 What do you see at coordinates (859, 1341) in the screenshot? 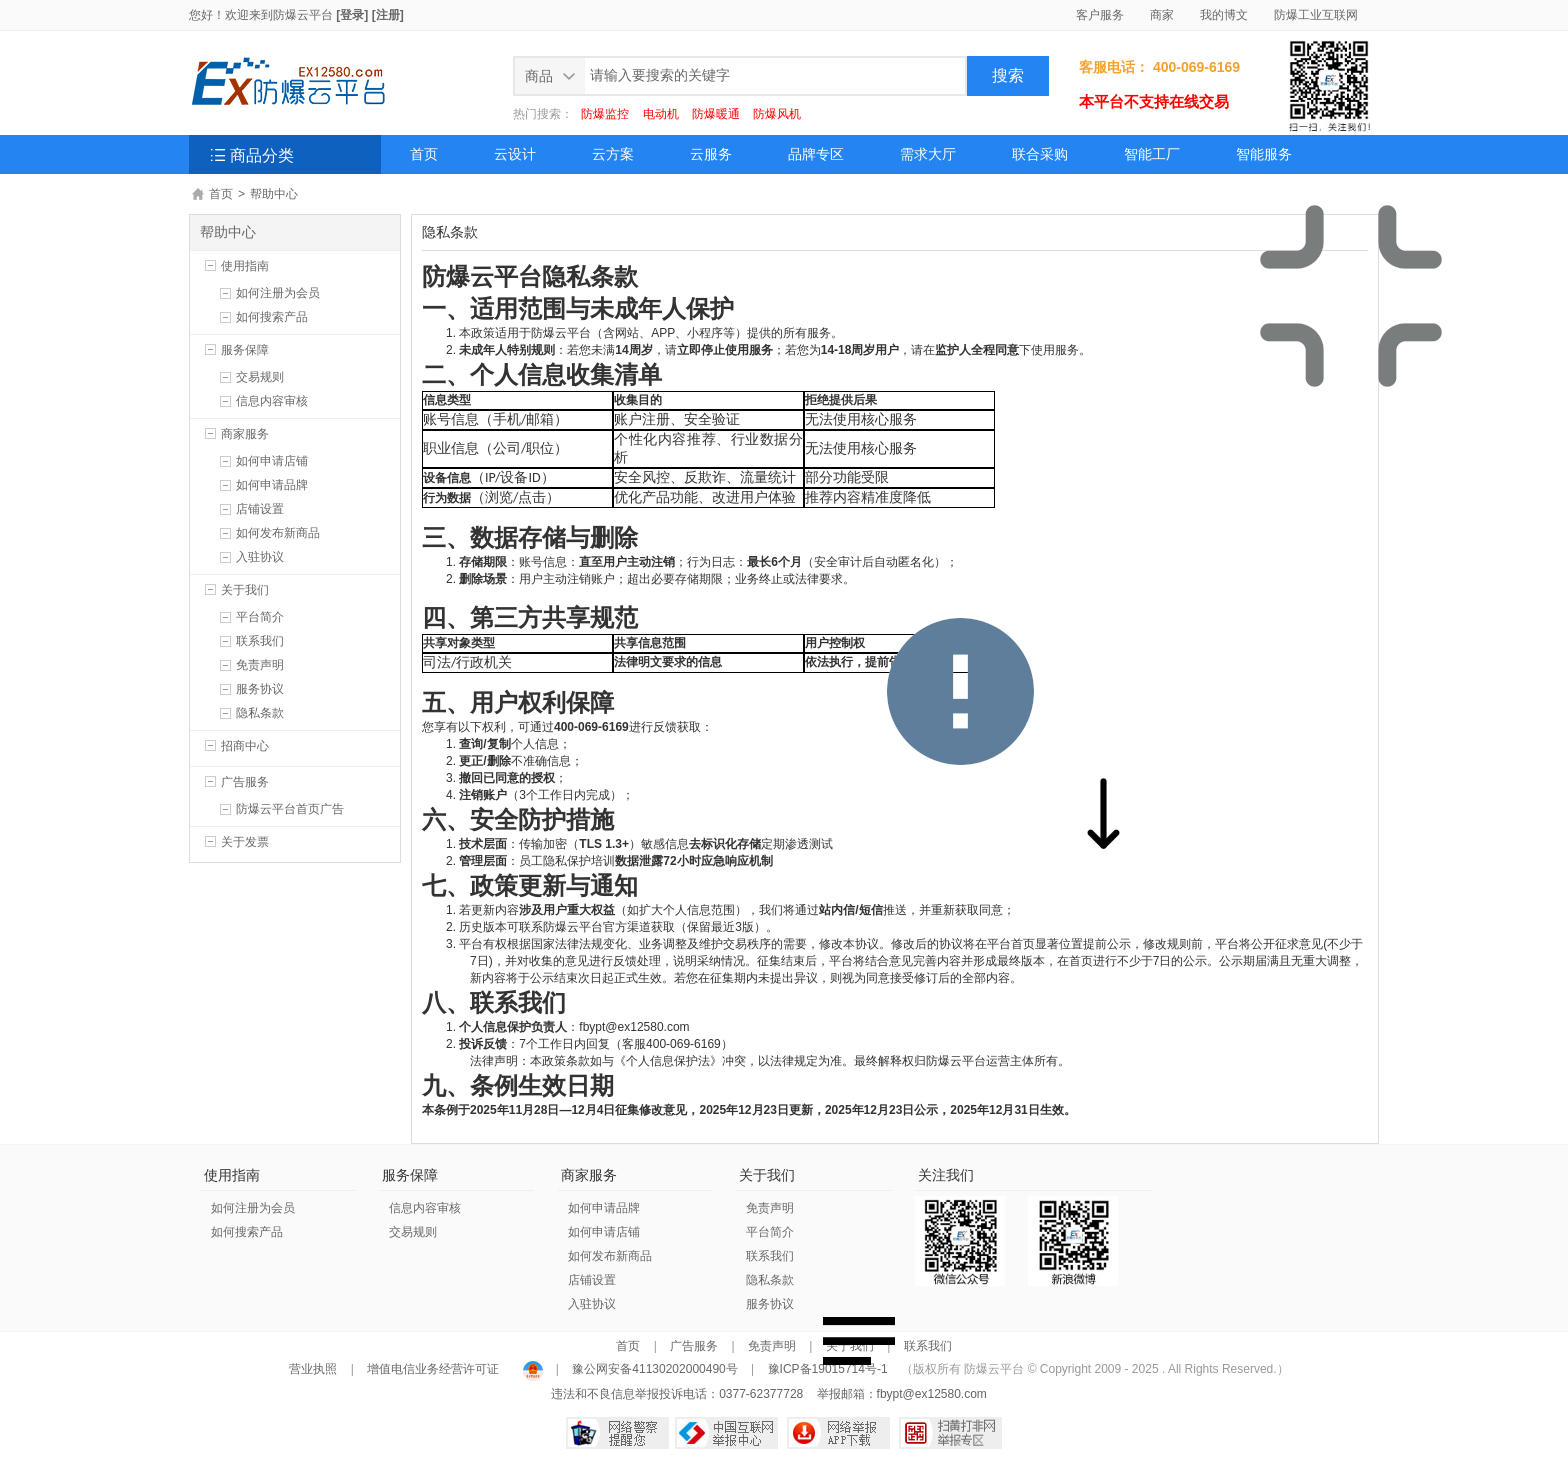
I see `view or access notes` at bounding box center [859, 1341].